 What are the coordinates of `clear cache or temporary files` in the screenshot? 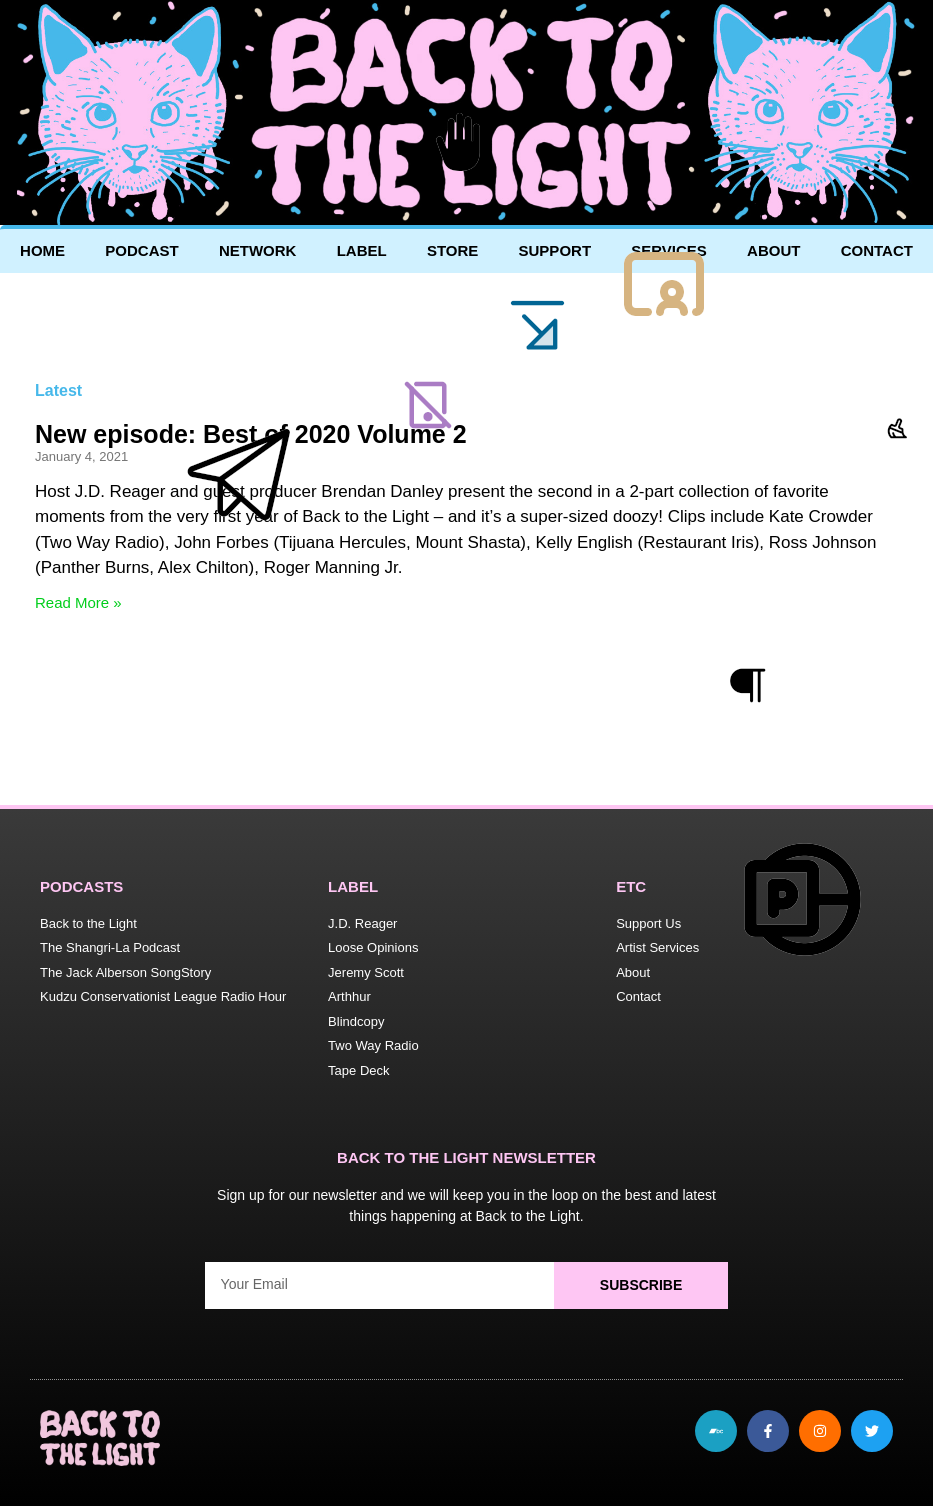 It's located at (897, 429).